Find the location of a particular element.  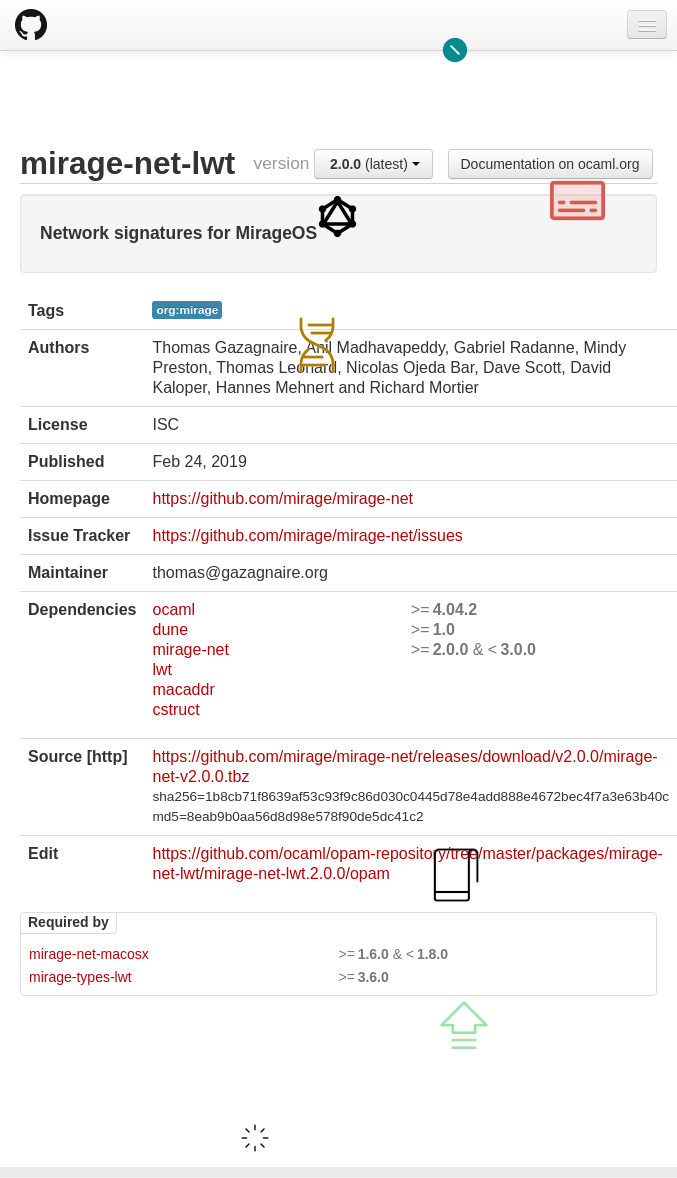

indicates GraphQL API integration is located at coordinates (337, 216).